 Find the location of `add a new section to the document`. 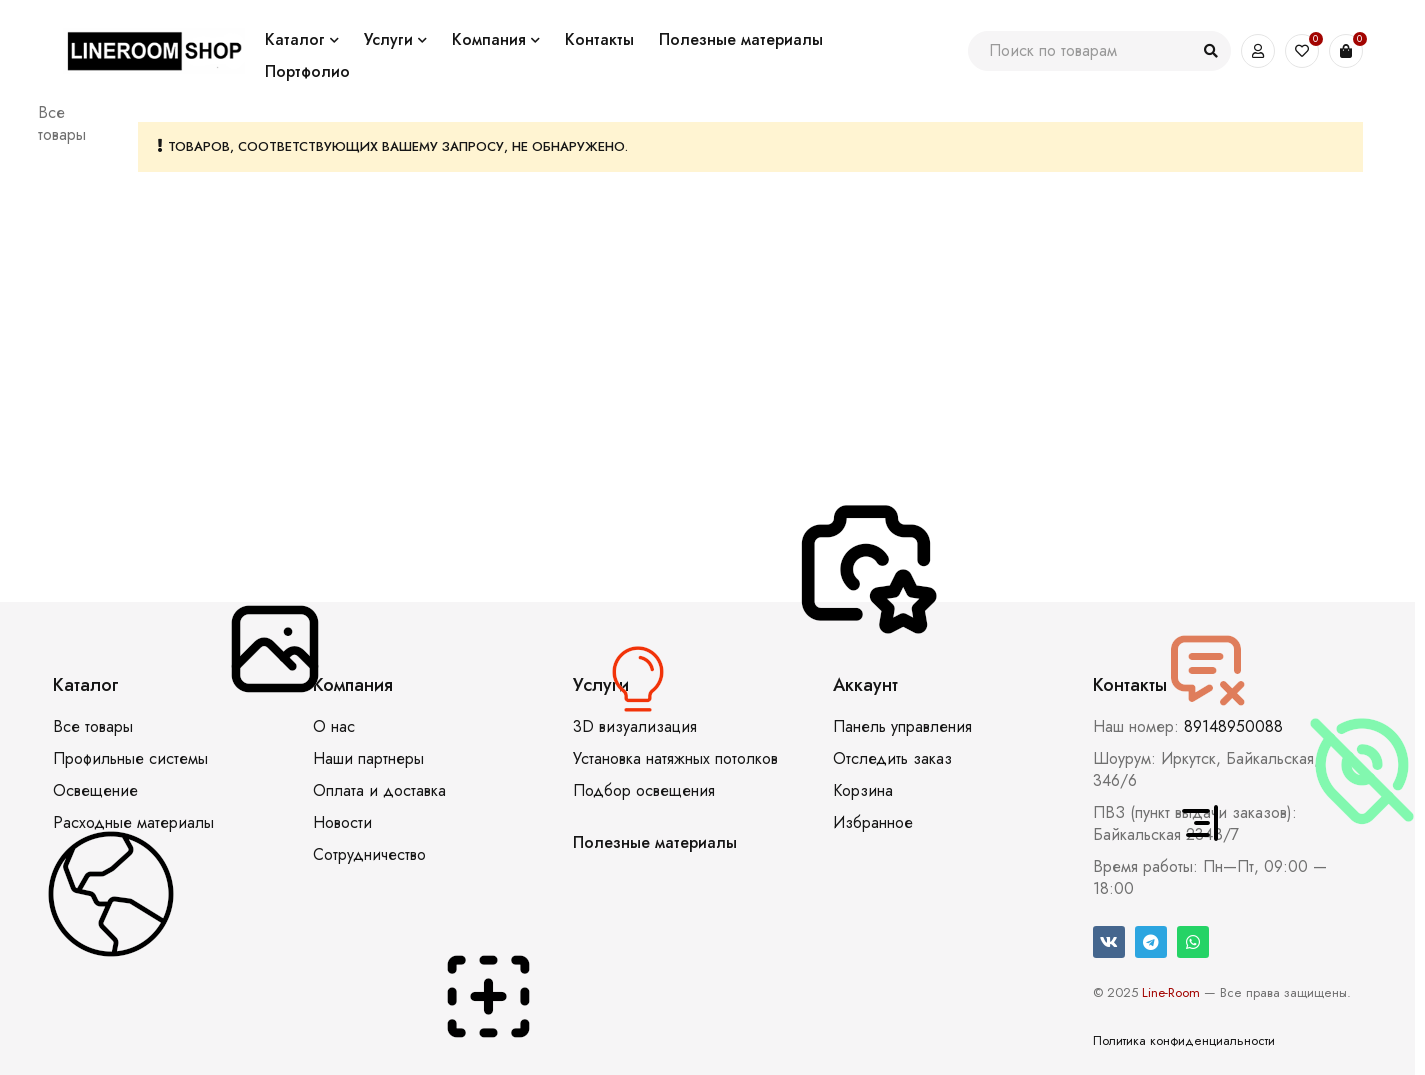

add a new section to the document is located at coordinates (488, 996).